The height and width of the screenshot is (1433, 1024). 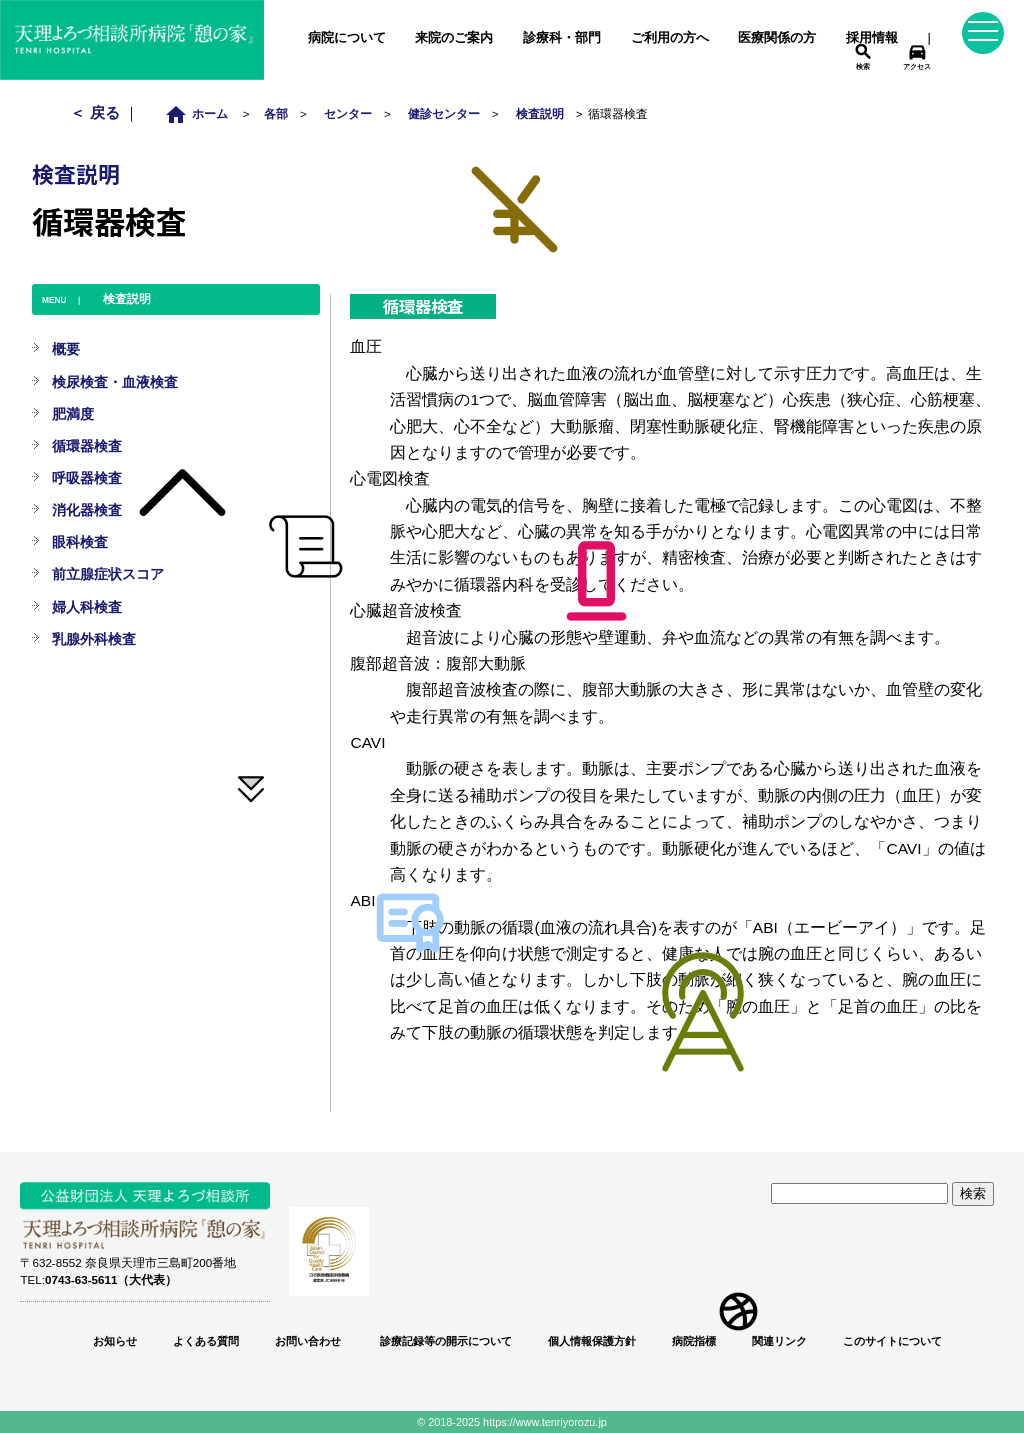 What do you see at coordinates (514, 209) in the screenshot?
I see `indicates yen currency is unavailable` at bounding box center [514, 209].